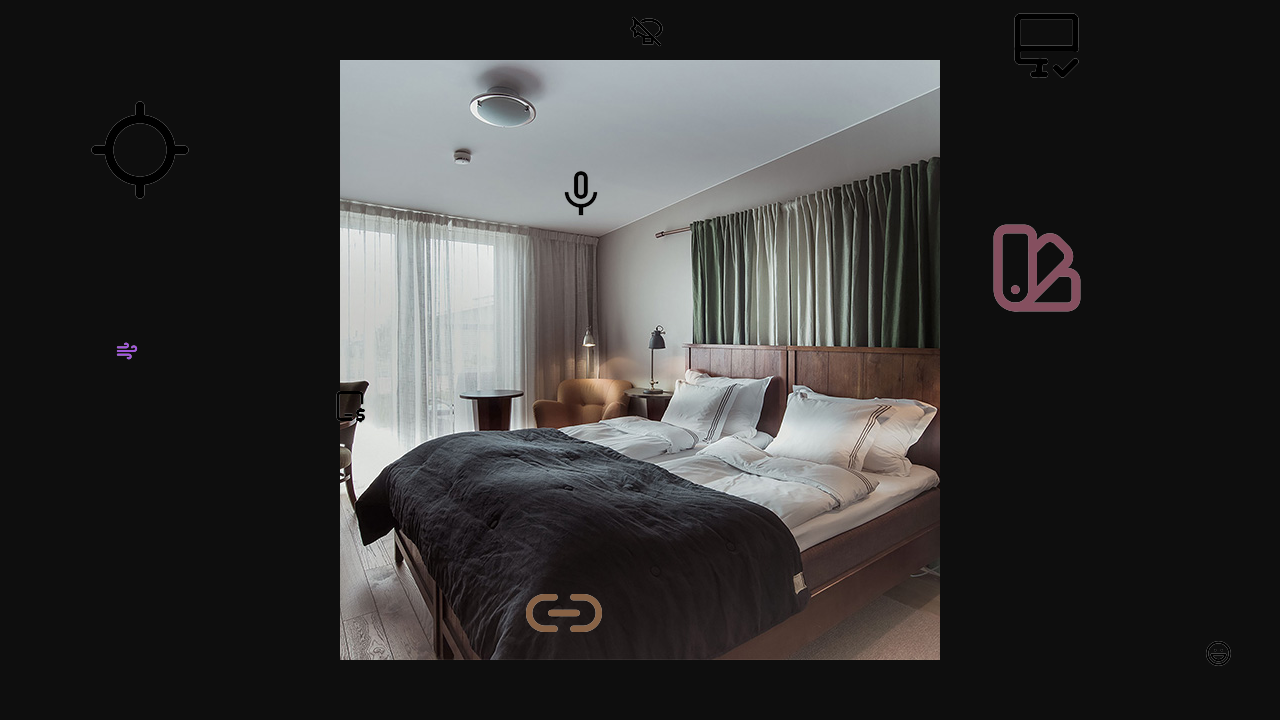  I want to click on tap to use voice input, so click(581, 192).